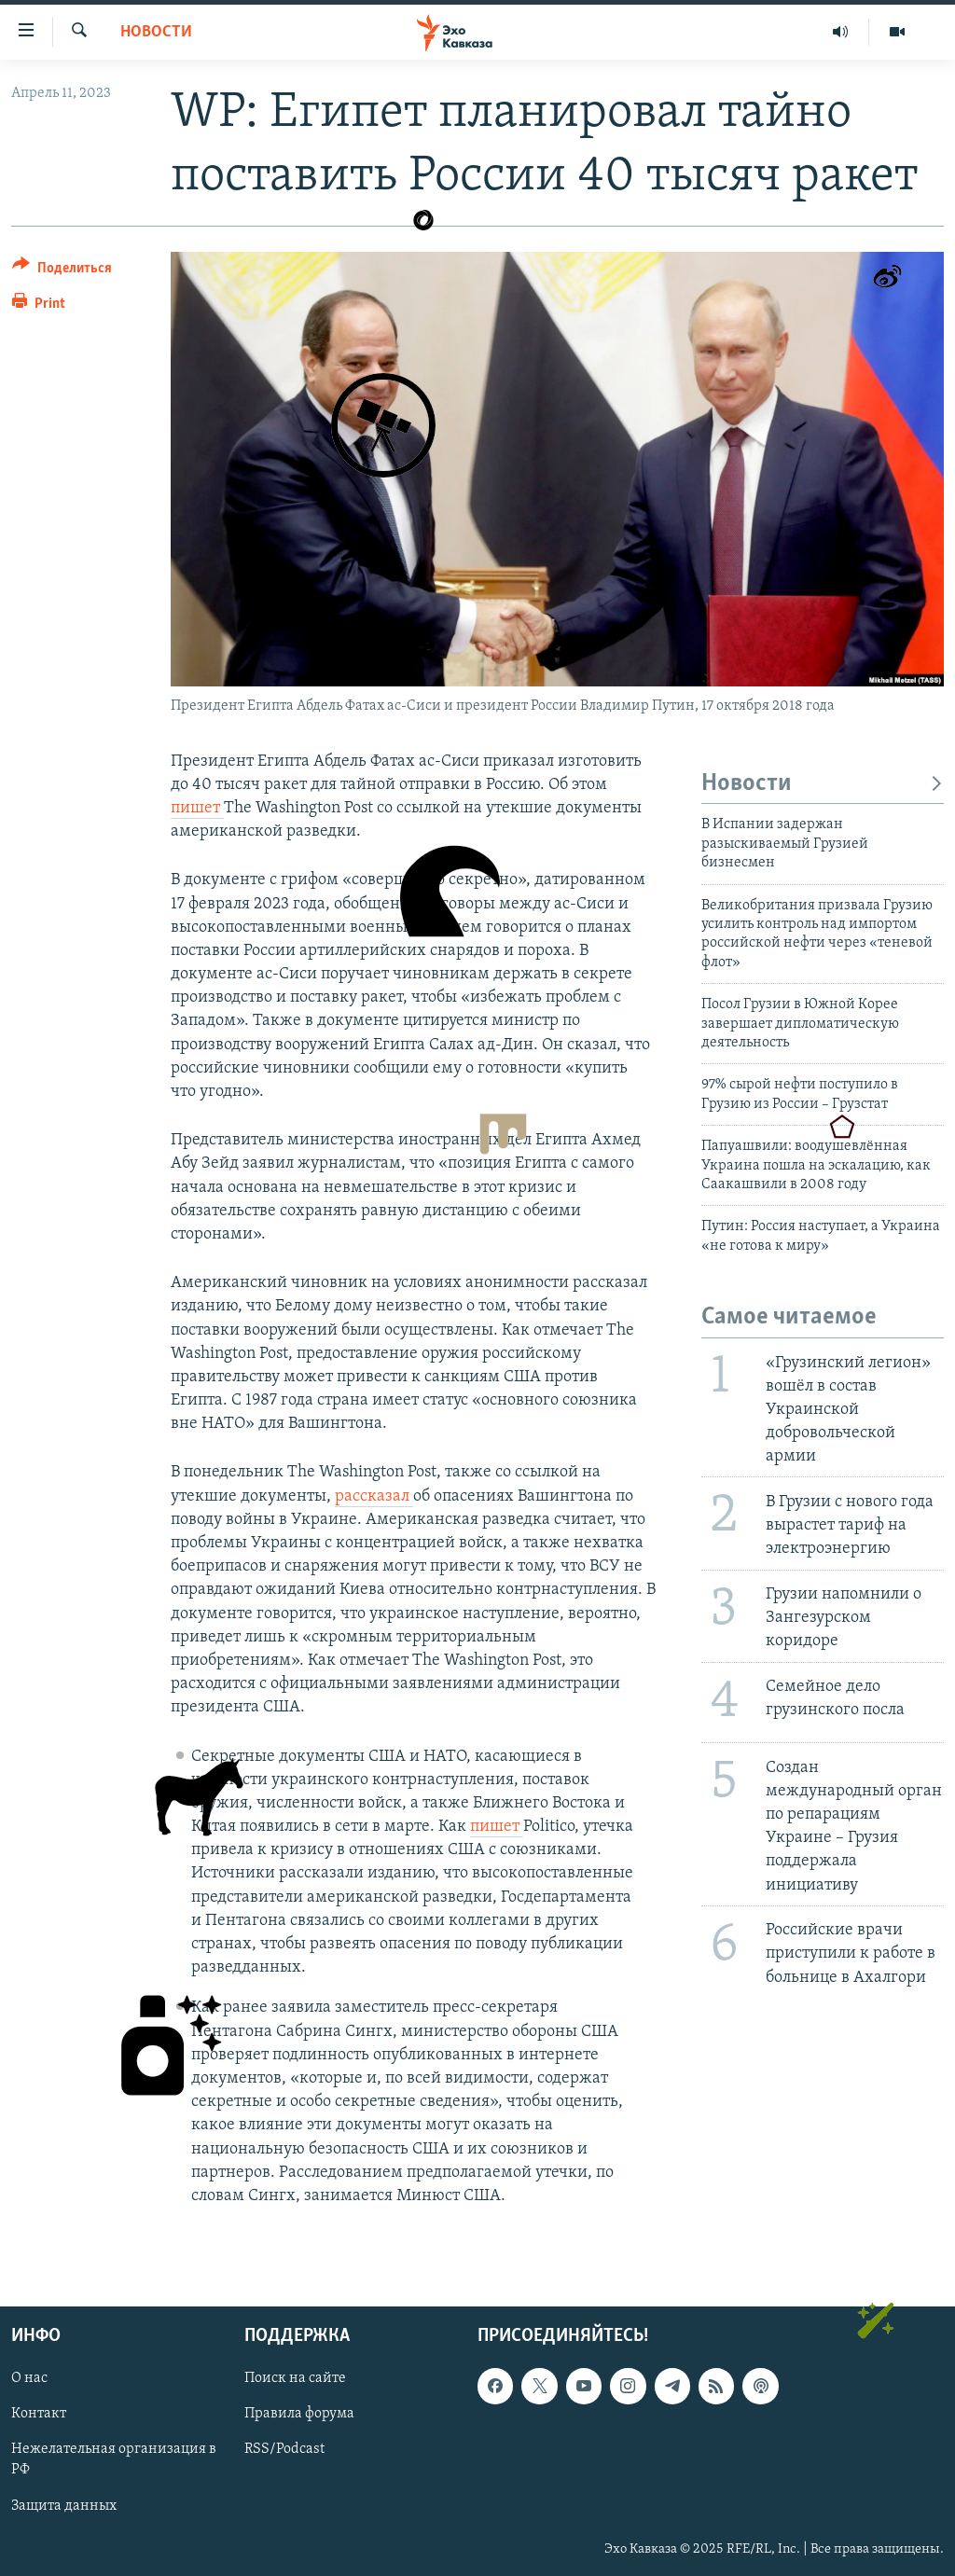 The width and height of the screenshot is (955, 2576). I want to click on open Weibo app, so click(887, 276).